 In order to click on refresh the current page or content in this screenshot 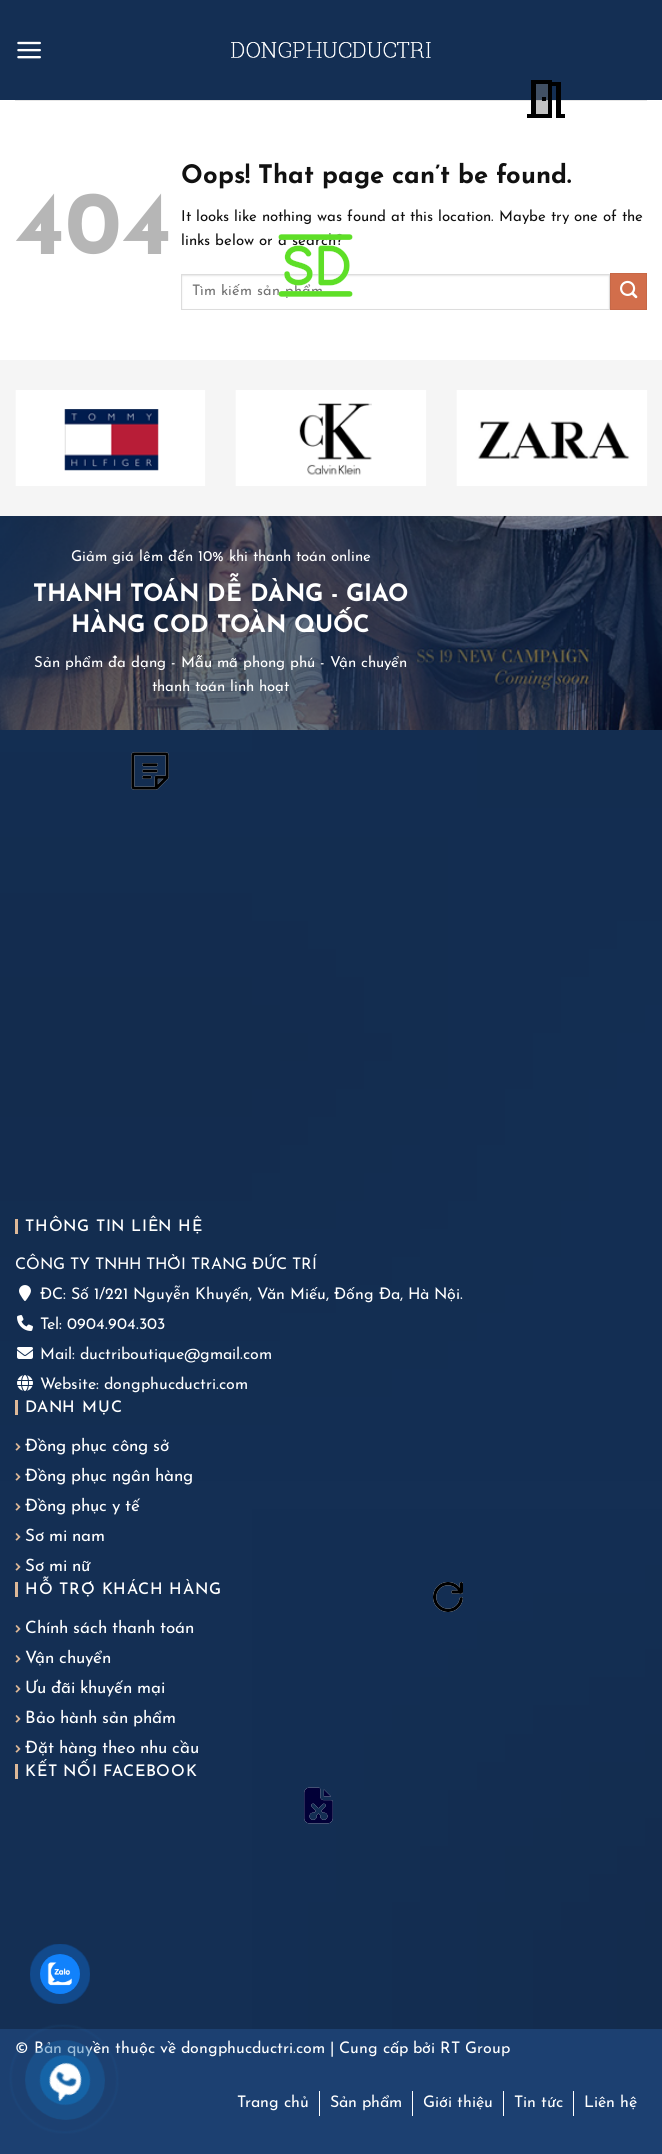, I will do `click(448, 1597)`.